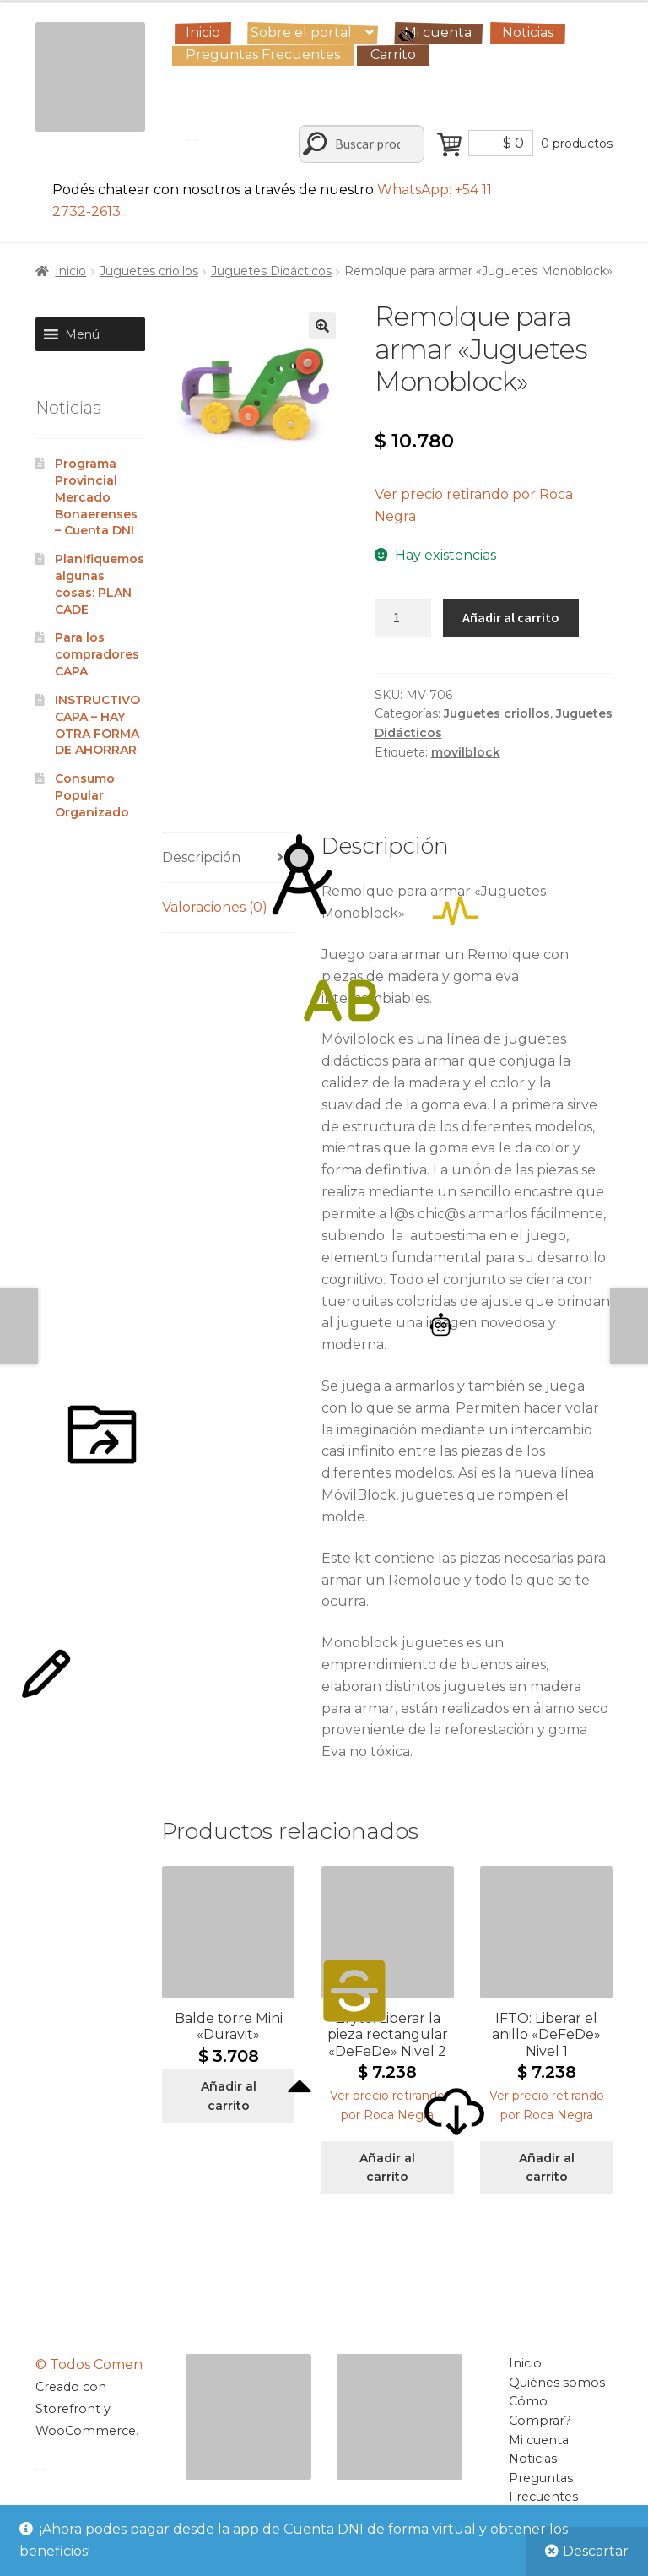 The height and width of the screenshot is (2576, 648). Describe the element at coordinates (455, 912) in the screenshot. I see `view activity or system pulse` at that location.